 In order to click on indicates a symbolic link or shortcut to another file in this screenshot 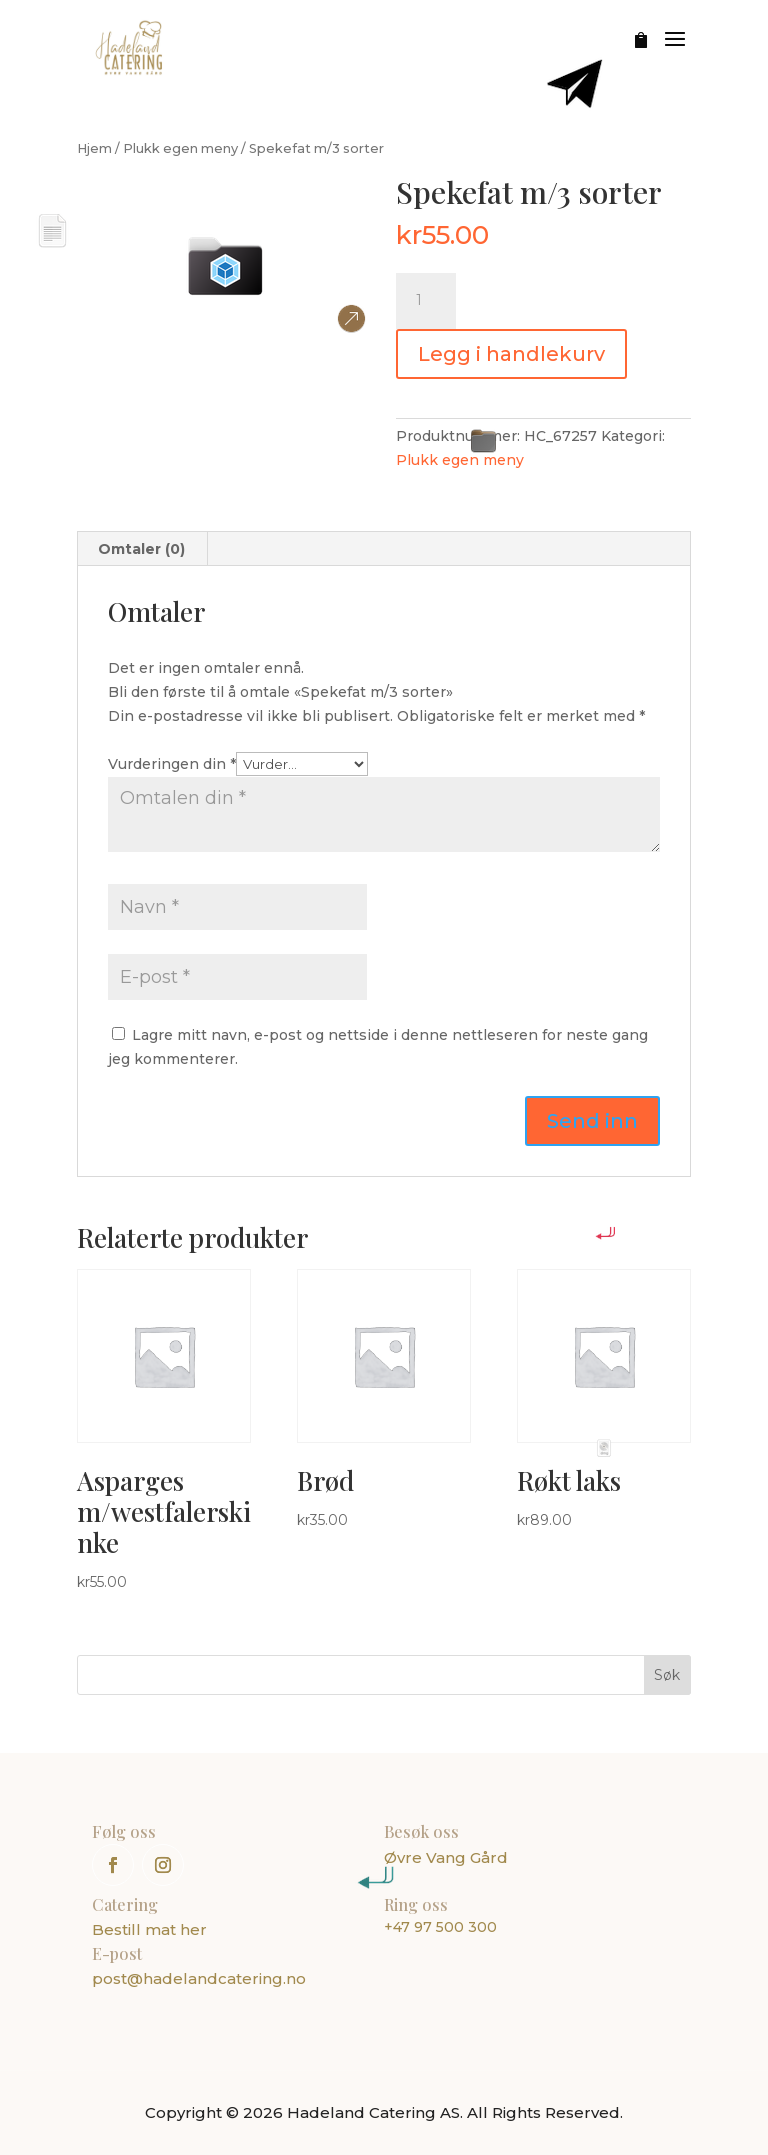, I will do `click(351, 318)`.